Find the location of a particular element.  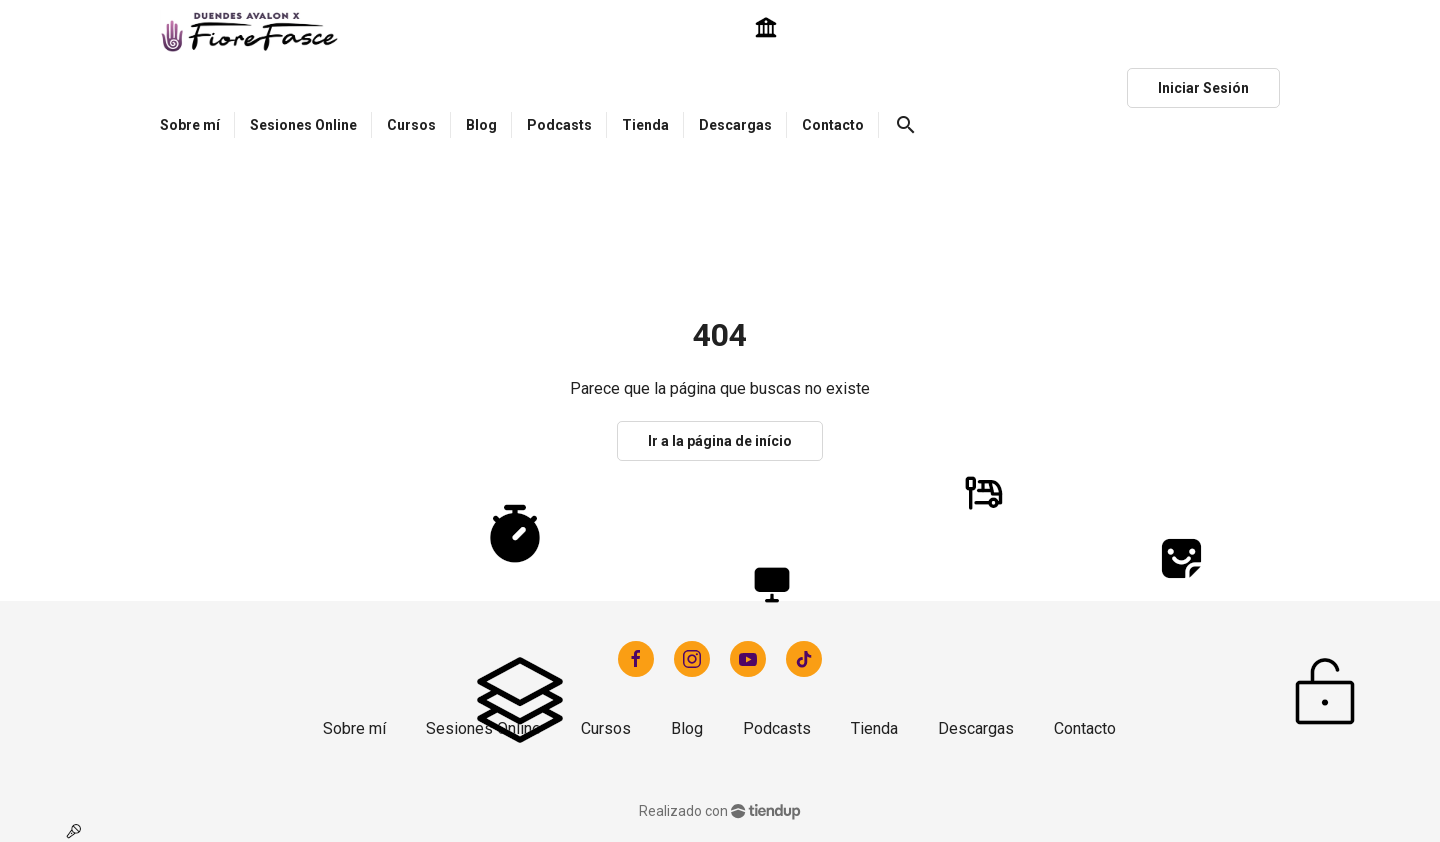

access banking or financial services is located at coordinates (766, 27).